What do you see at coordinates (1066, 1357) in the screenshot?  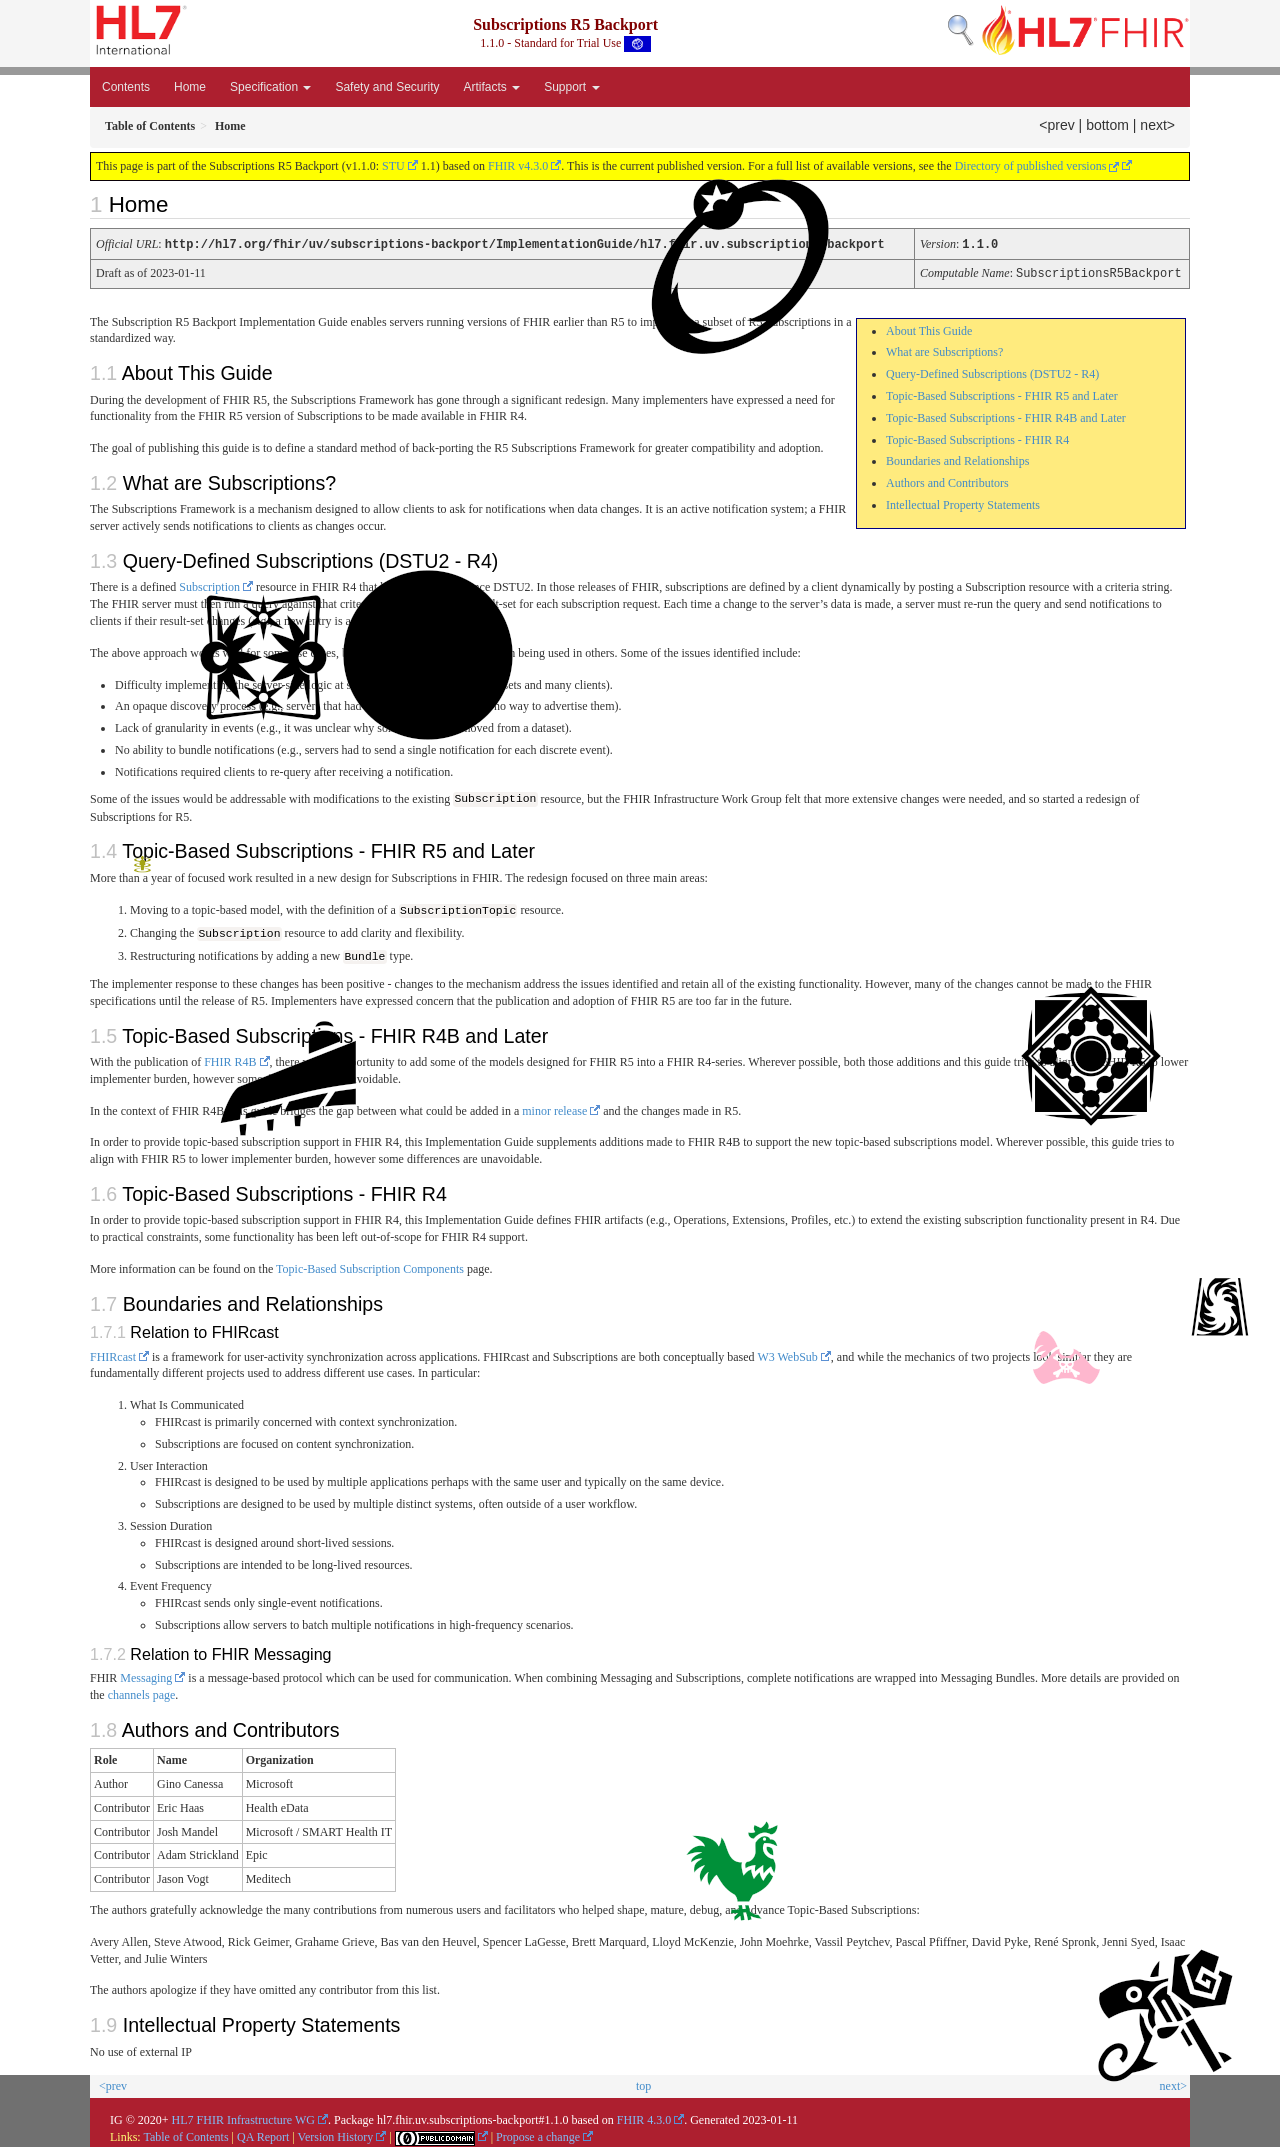 I see `select pirate character or theme` at bounding box center [1066, 1357].